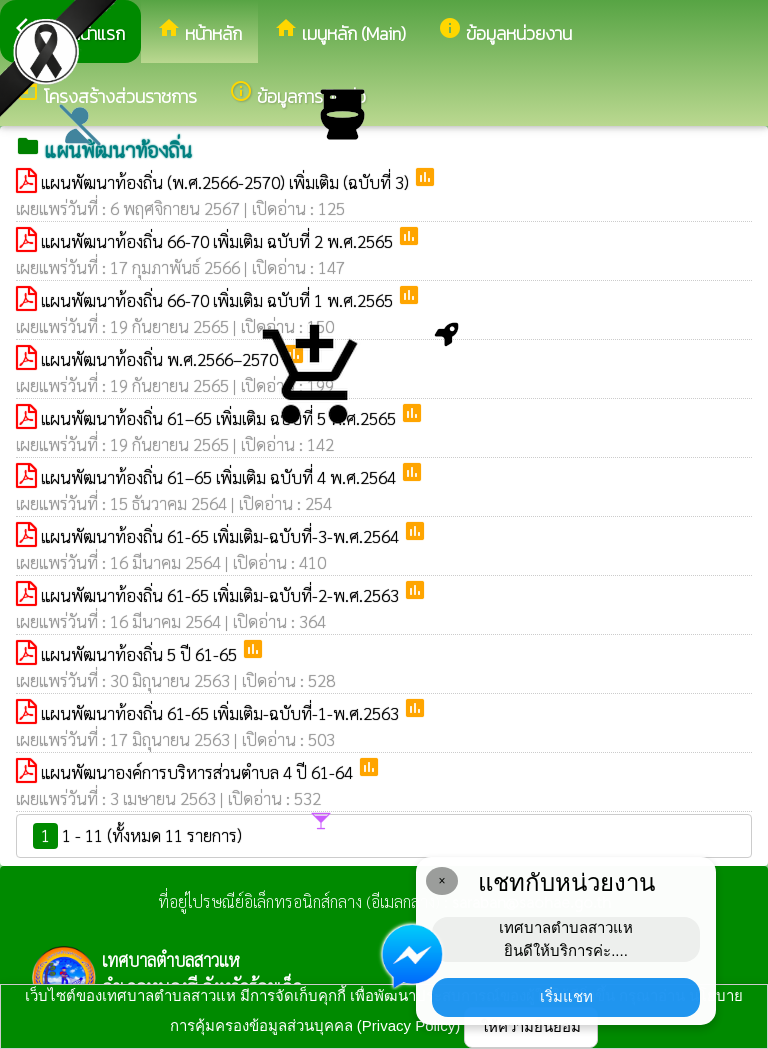  I want to click on add item to shopping cart, so click(314, 376).